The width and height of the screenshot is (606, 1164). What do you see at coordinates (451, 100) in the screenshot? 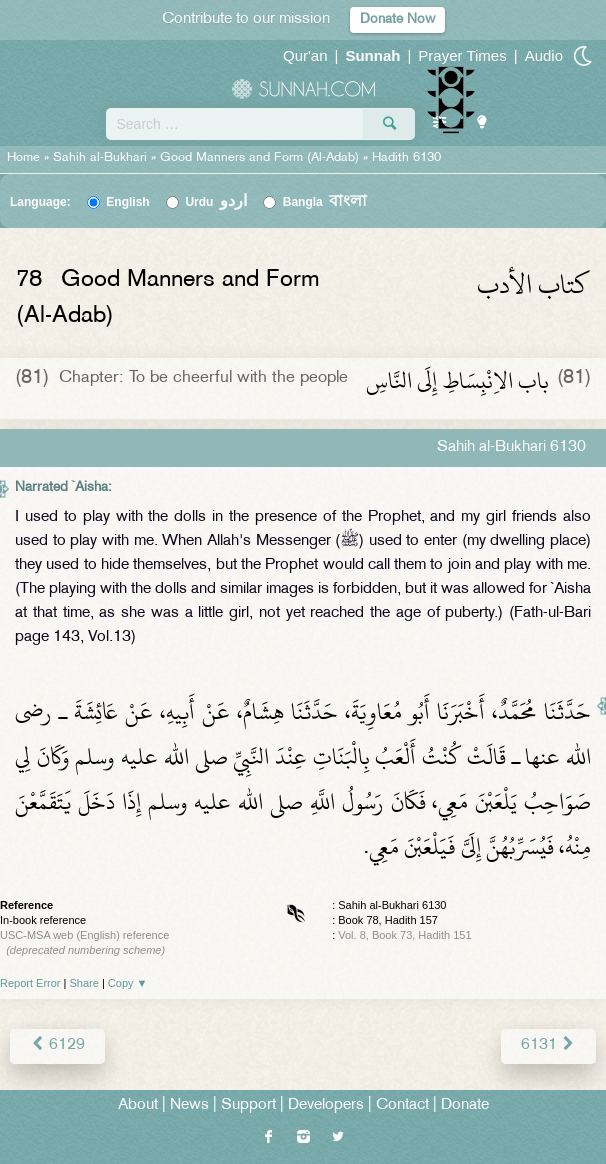
I see `indicates a stopped or halted state` at bounding box center [451, 100].